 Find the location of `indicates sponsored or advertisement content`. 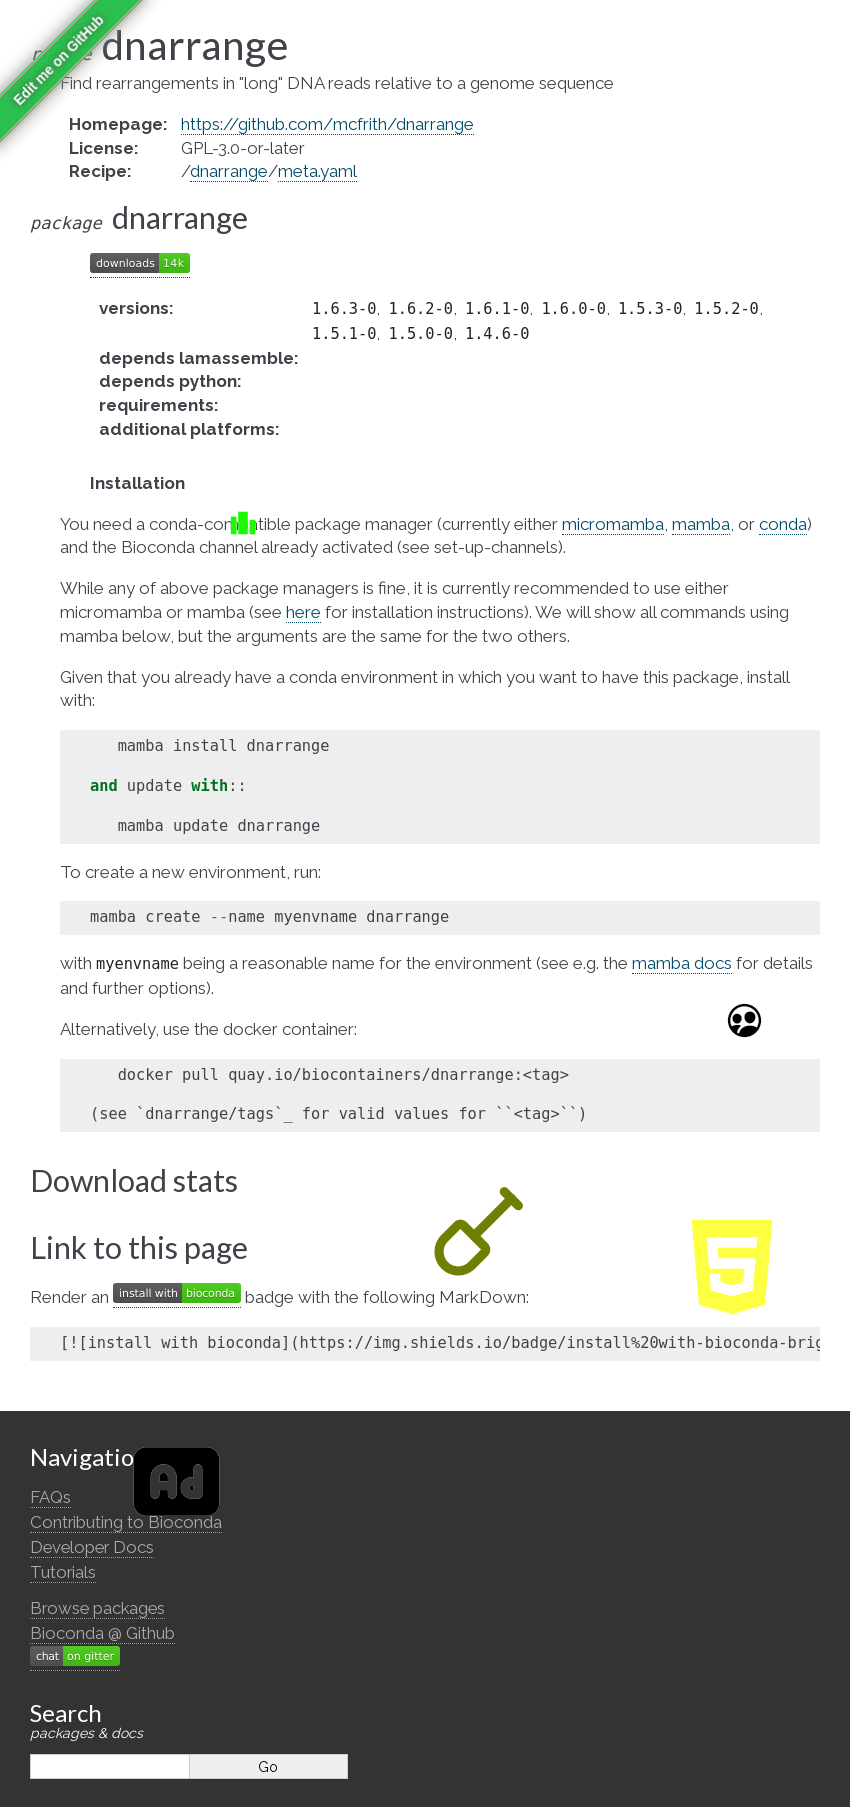

indicates sponsored or advertisement content is located at coordinates (176, 1481).